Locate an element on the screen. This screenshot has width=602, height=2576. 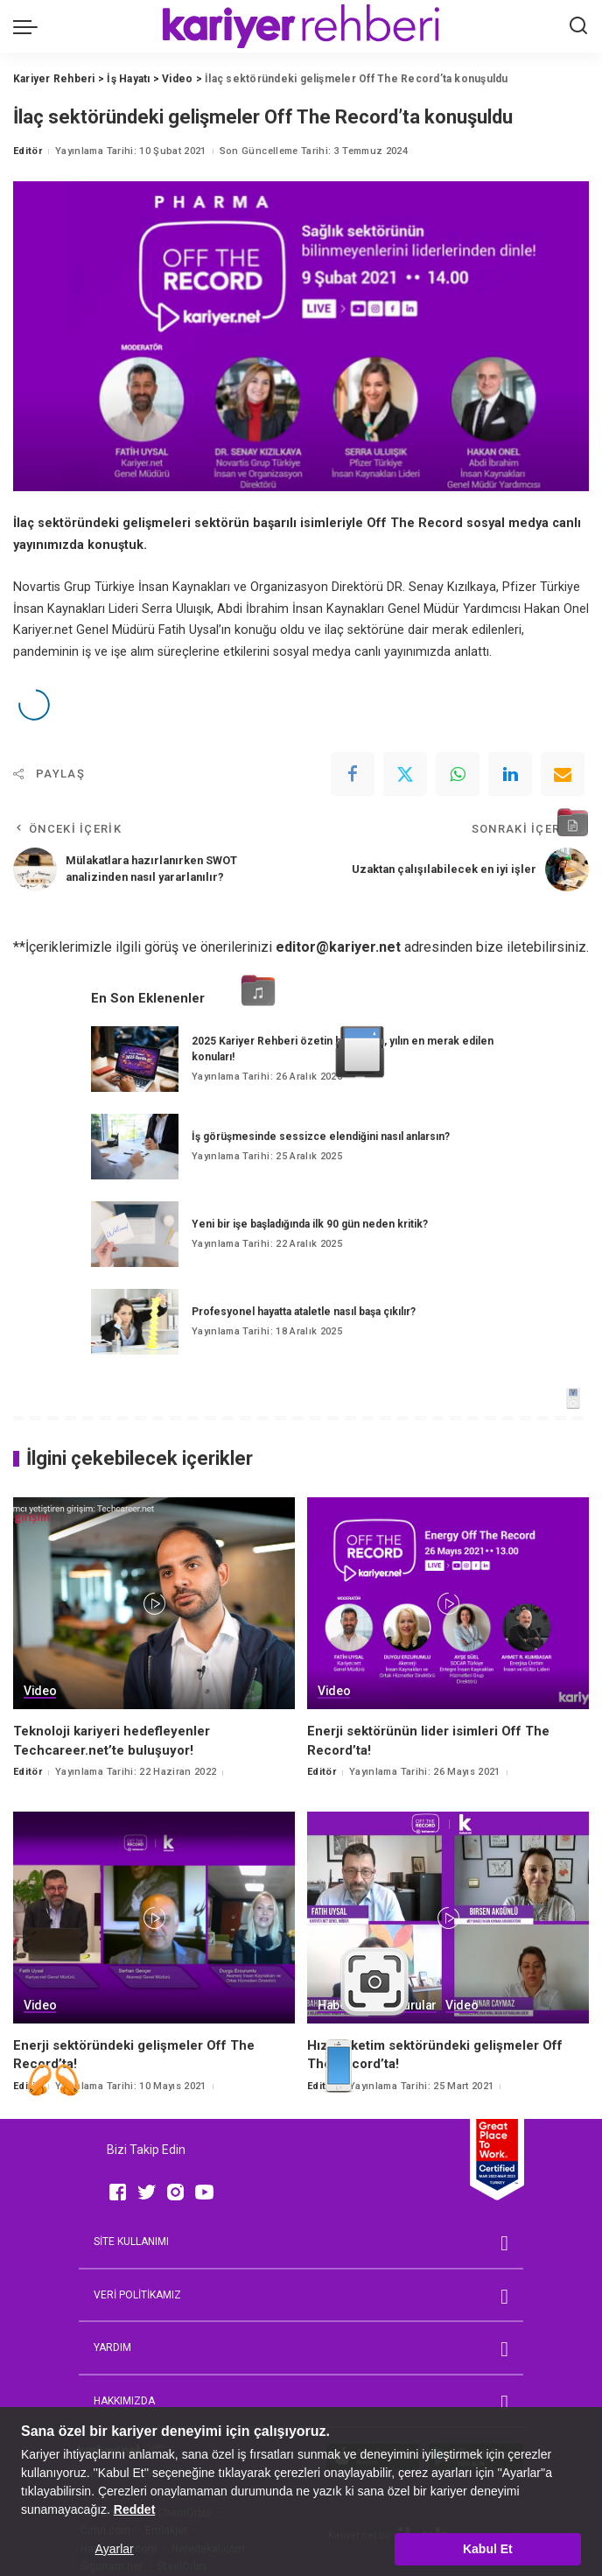
connect wireless earbuds via bluetooth is located at coordinates (53, 2082).